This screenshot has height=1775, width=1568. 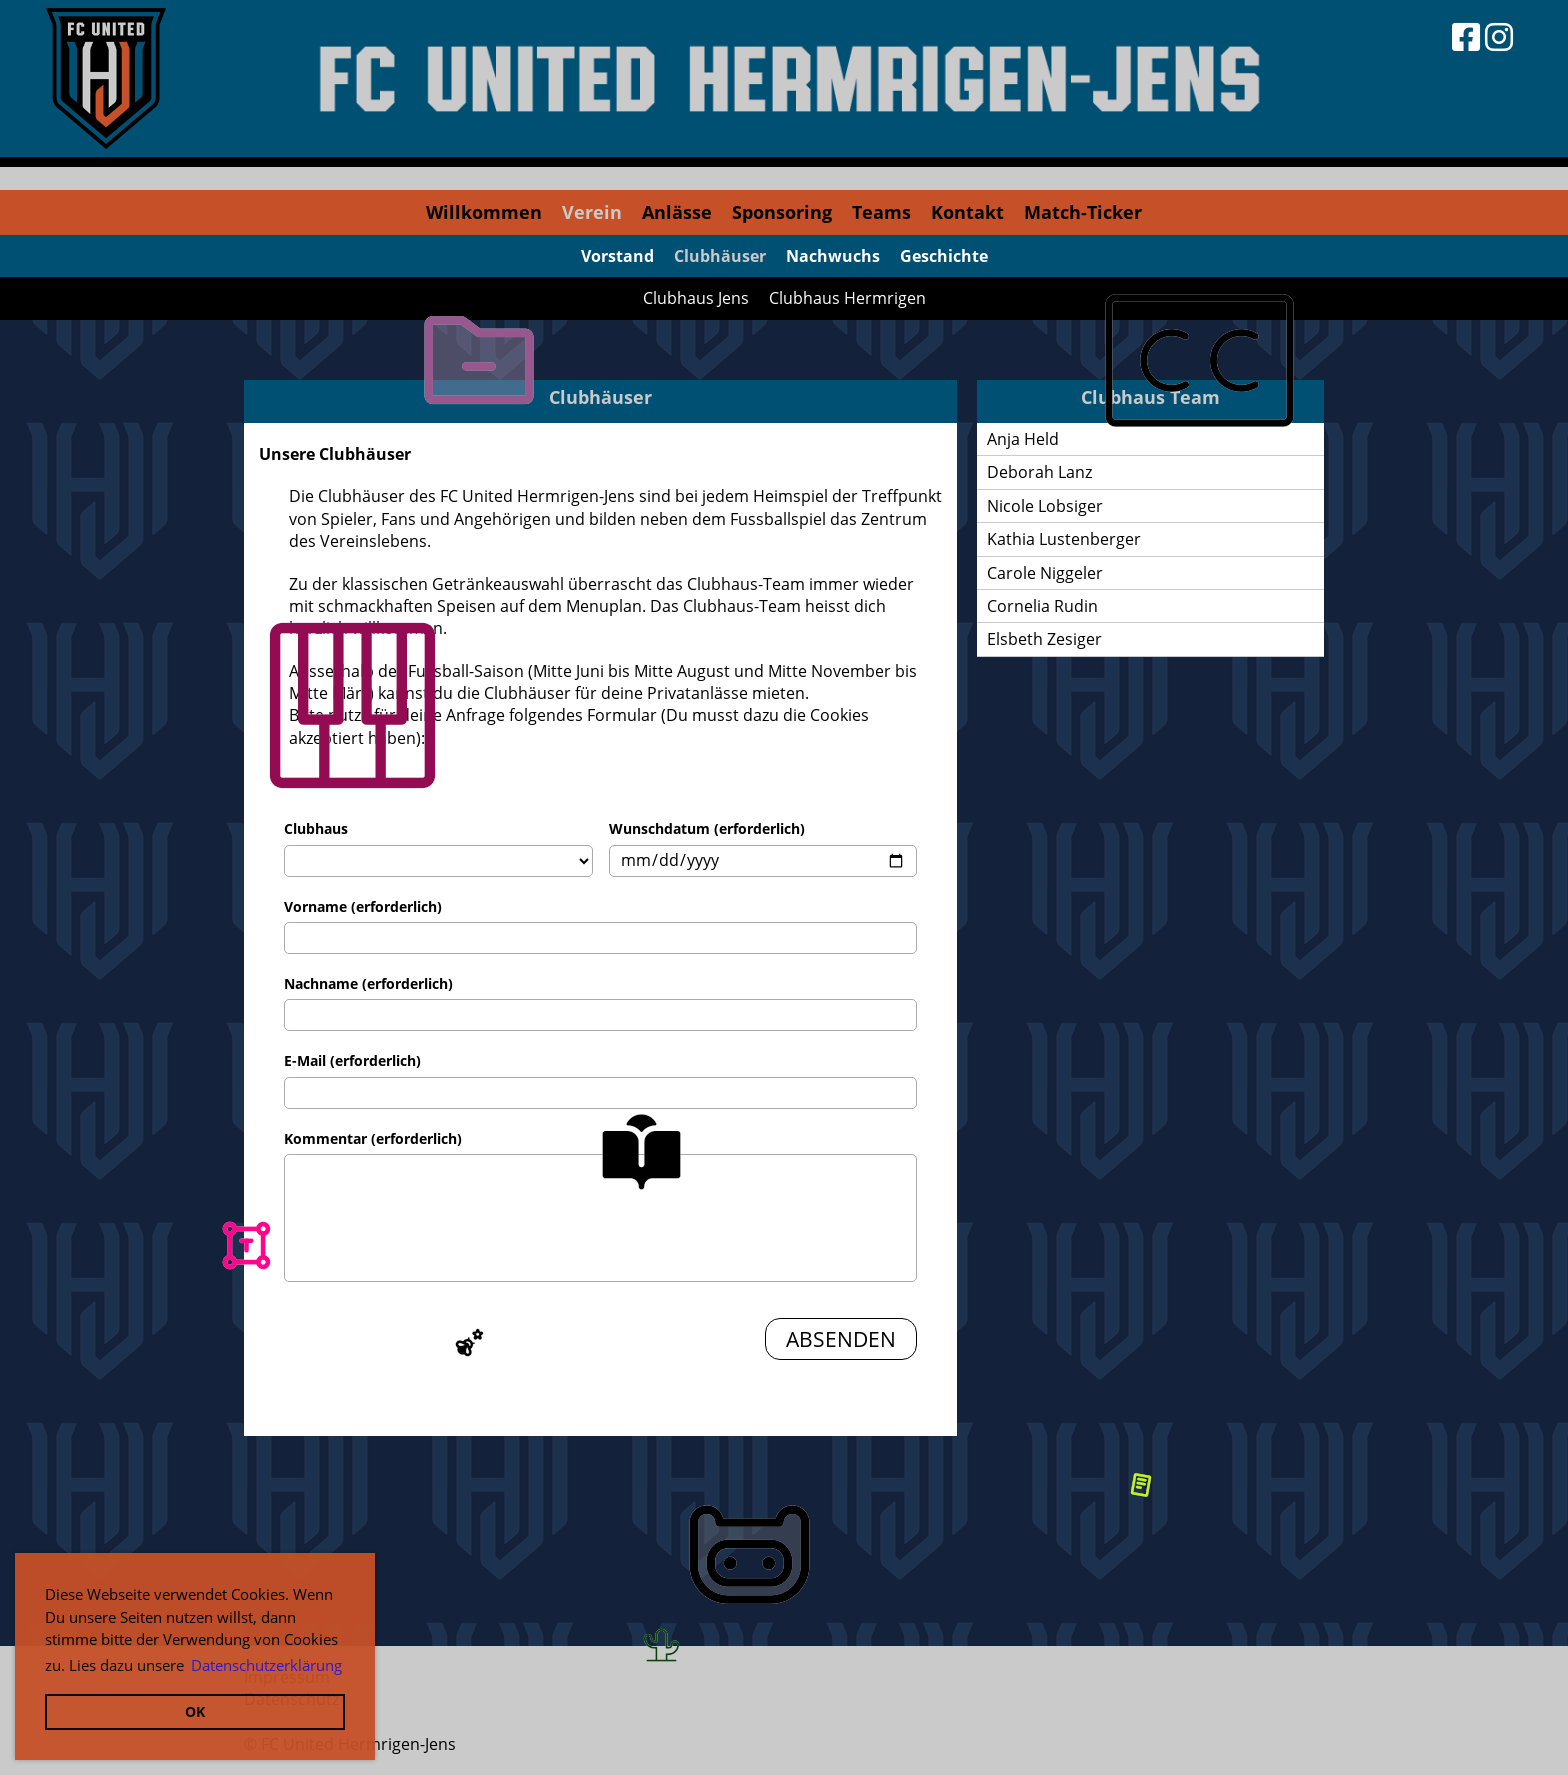 What do you see at coordinates (479, 358) in the screenshot?
I see `remove a folder` at bounding box center [479, 358].